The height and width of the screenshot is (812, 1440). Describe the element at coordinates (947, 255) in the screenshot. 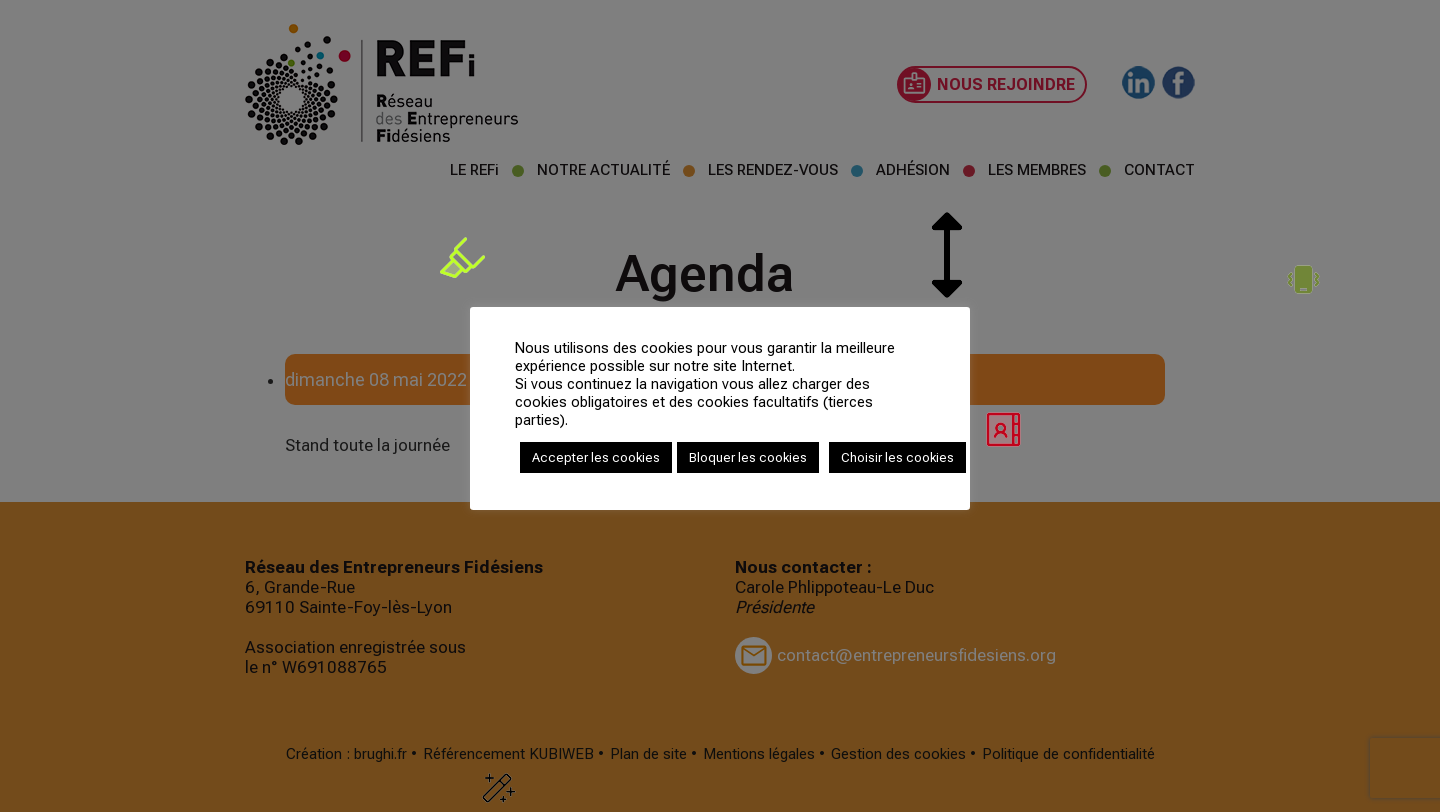

I see `adjust height or vertical size` at that location.